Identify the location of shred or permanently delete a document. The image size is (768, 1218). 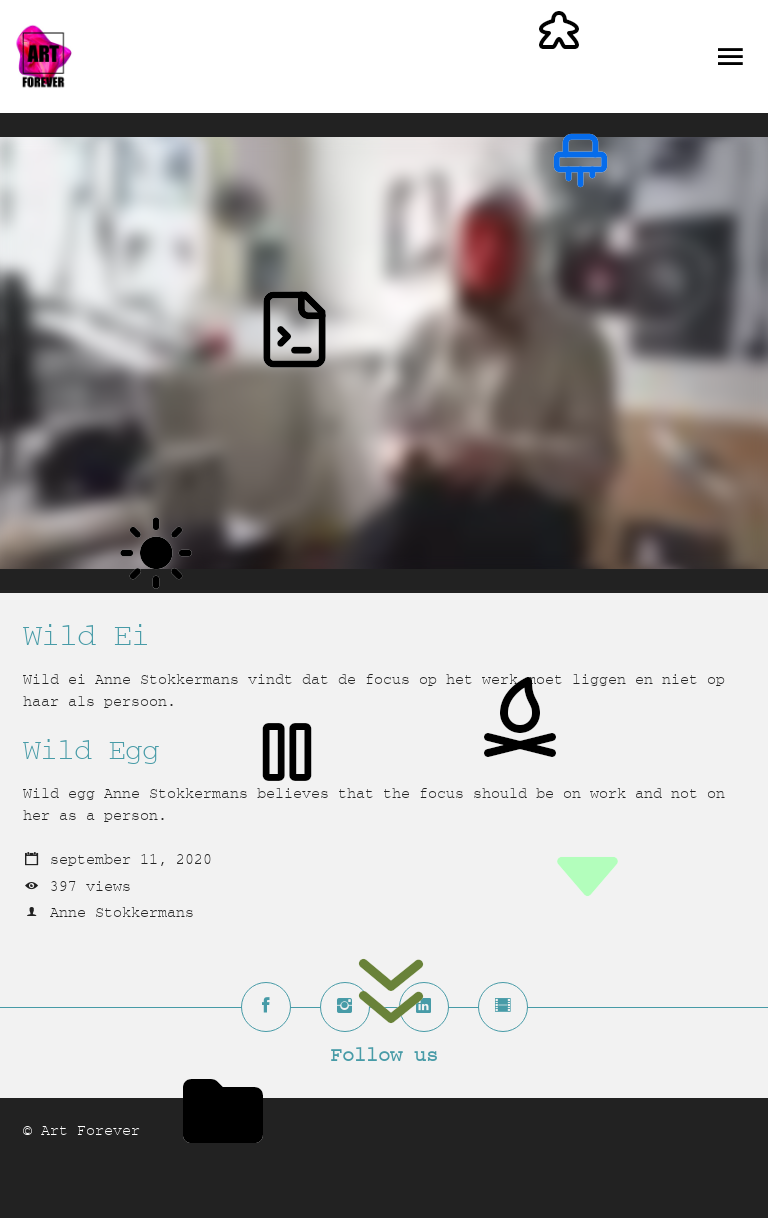
(580, 160).